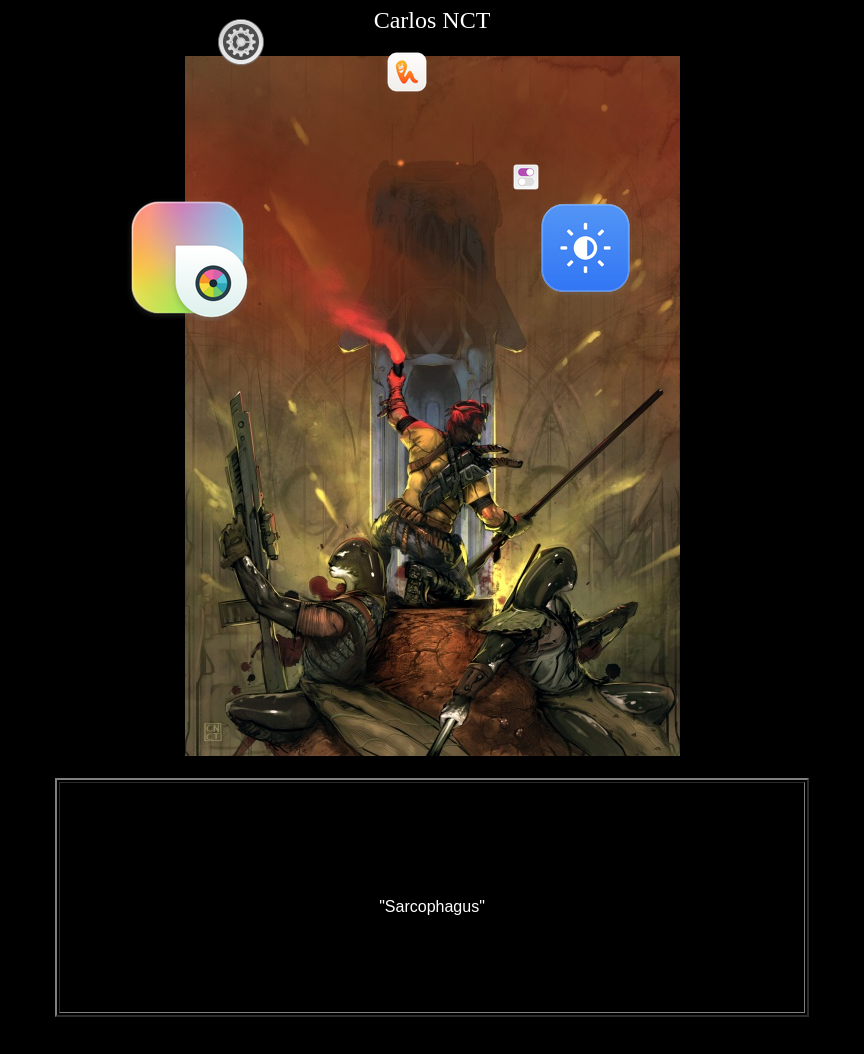  Describe the element at coordinates (407, 72) in the screenshot. I see `launch gnome nibbles snake game` at that location.